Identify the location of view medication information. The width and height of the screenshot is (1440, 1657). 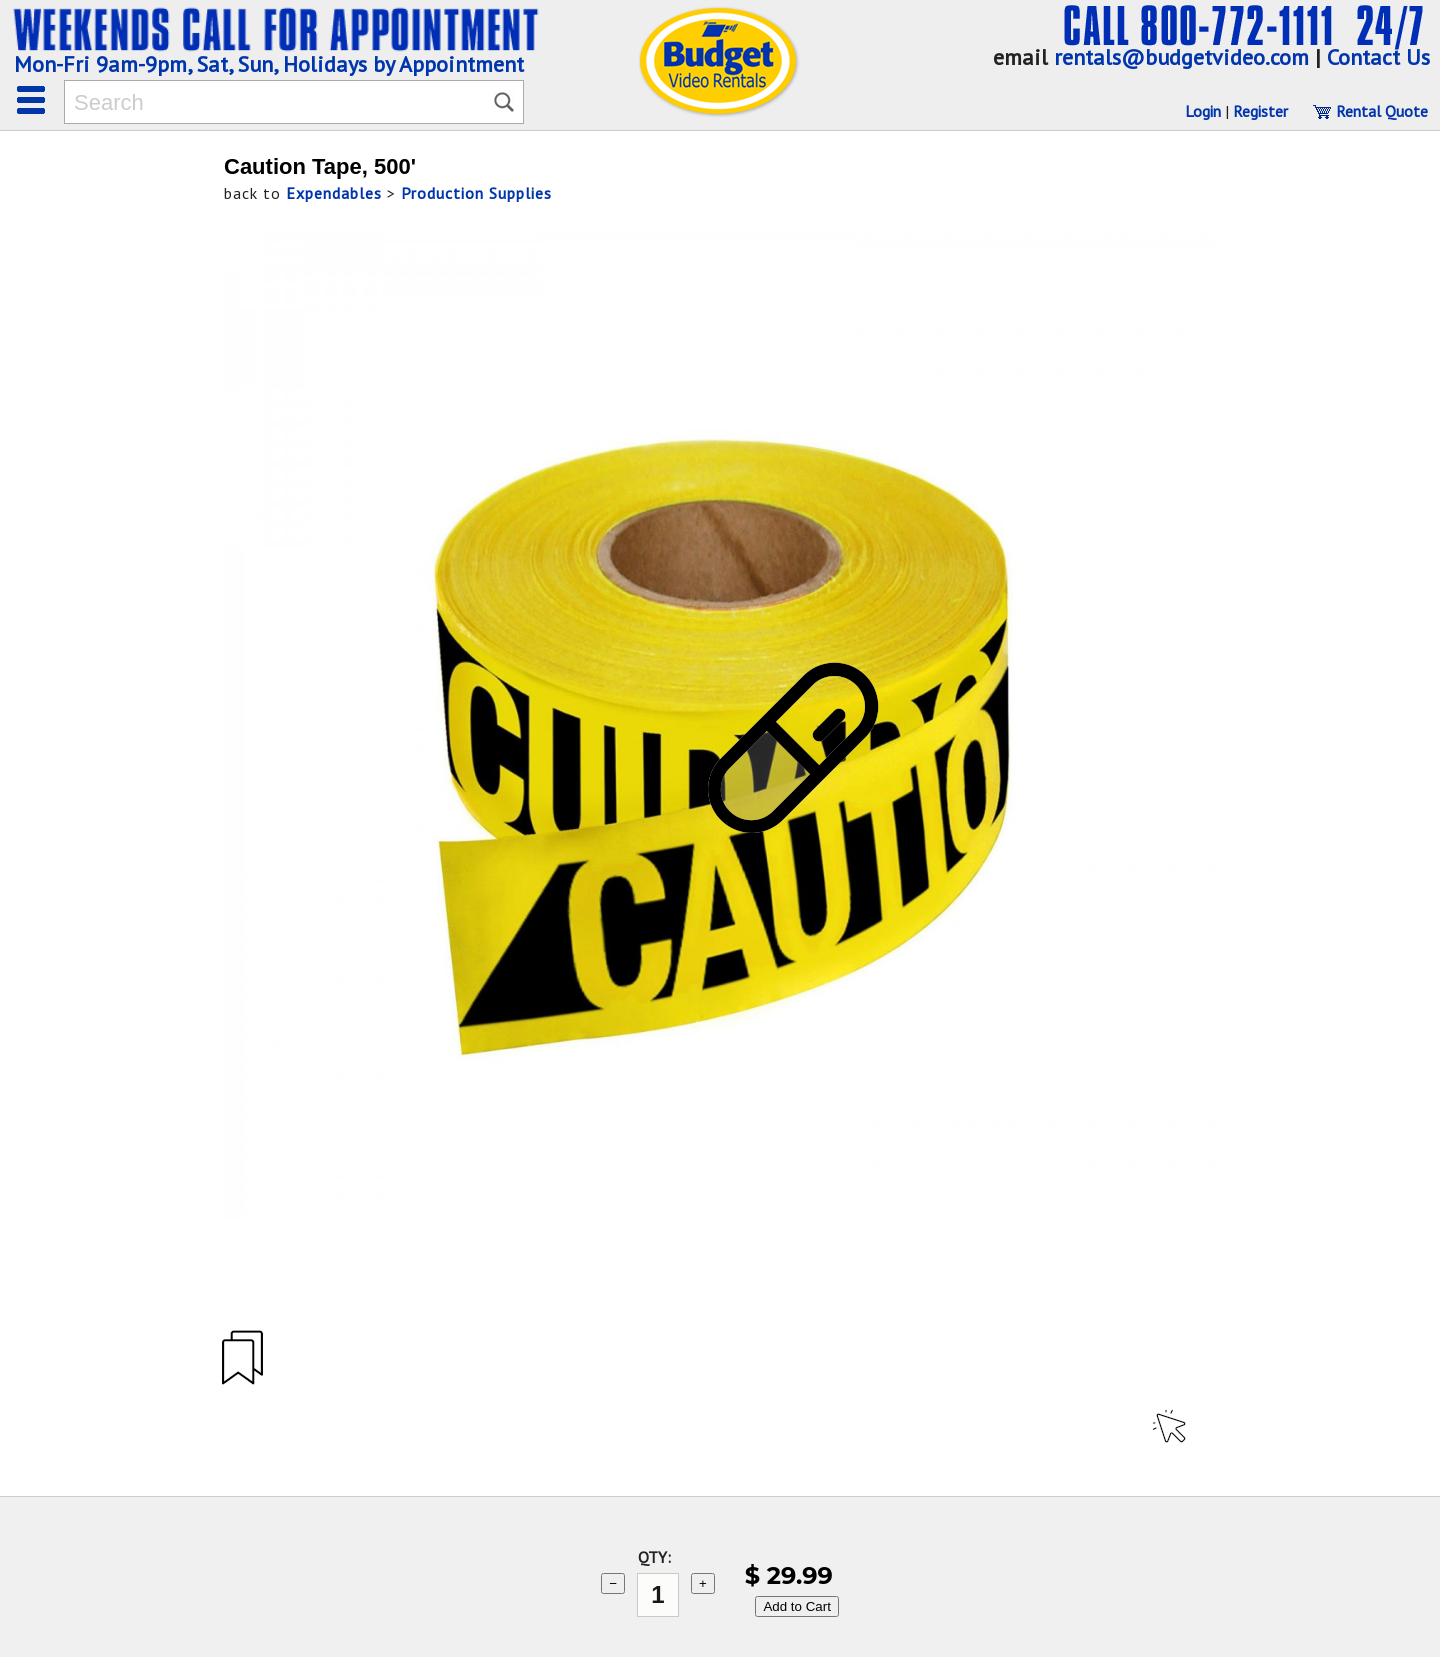
(793, 748).